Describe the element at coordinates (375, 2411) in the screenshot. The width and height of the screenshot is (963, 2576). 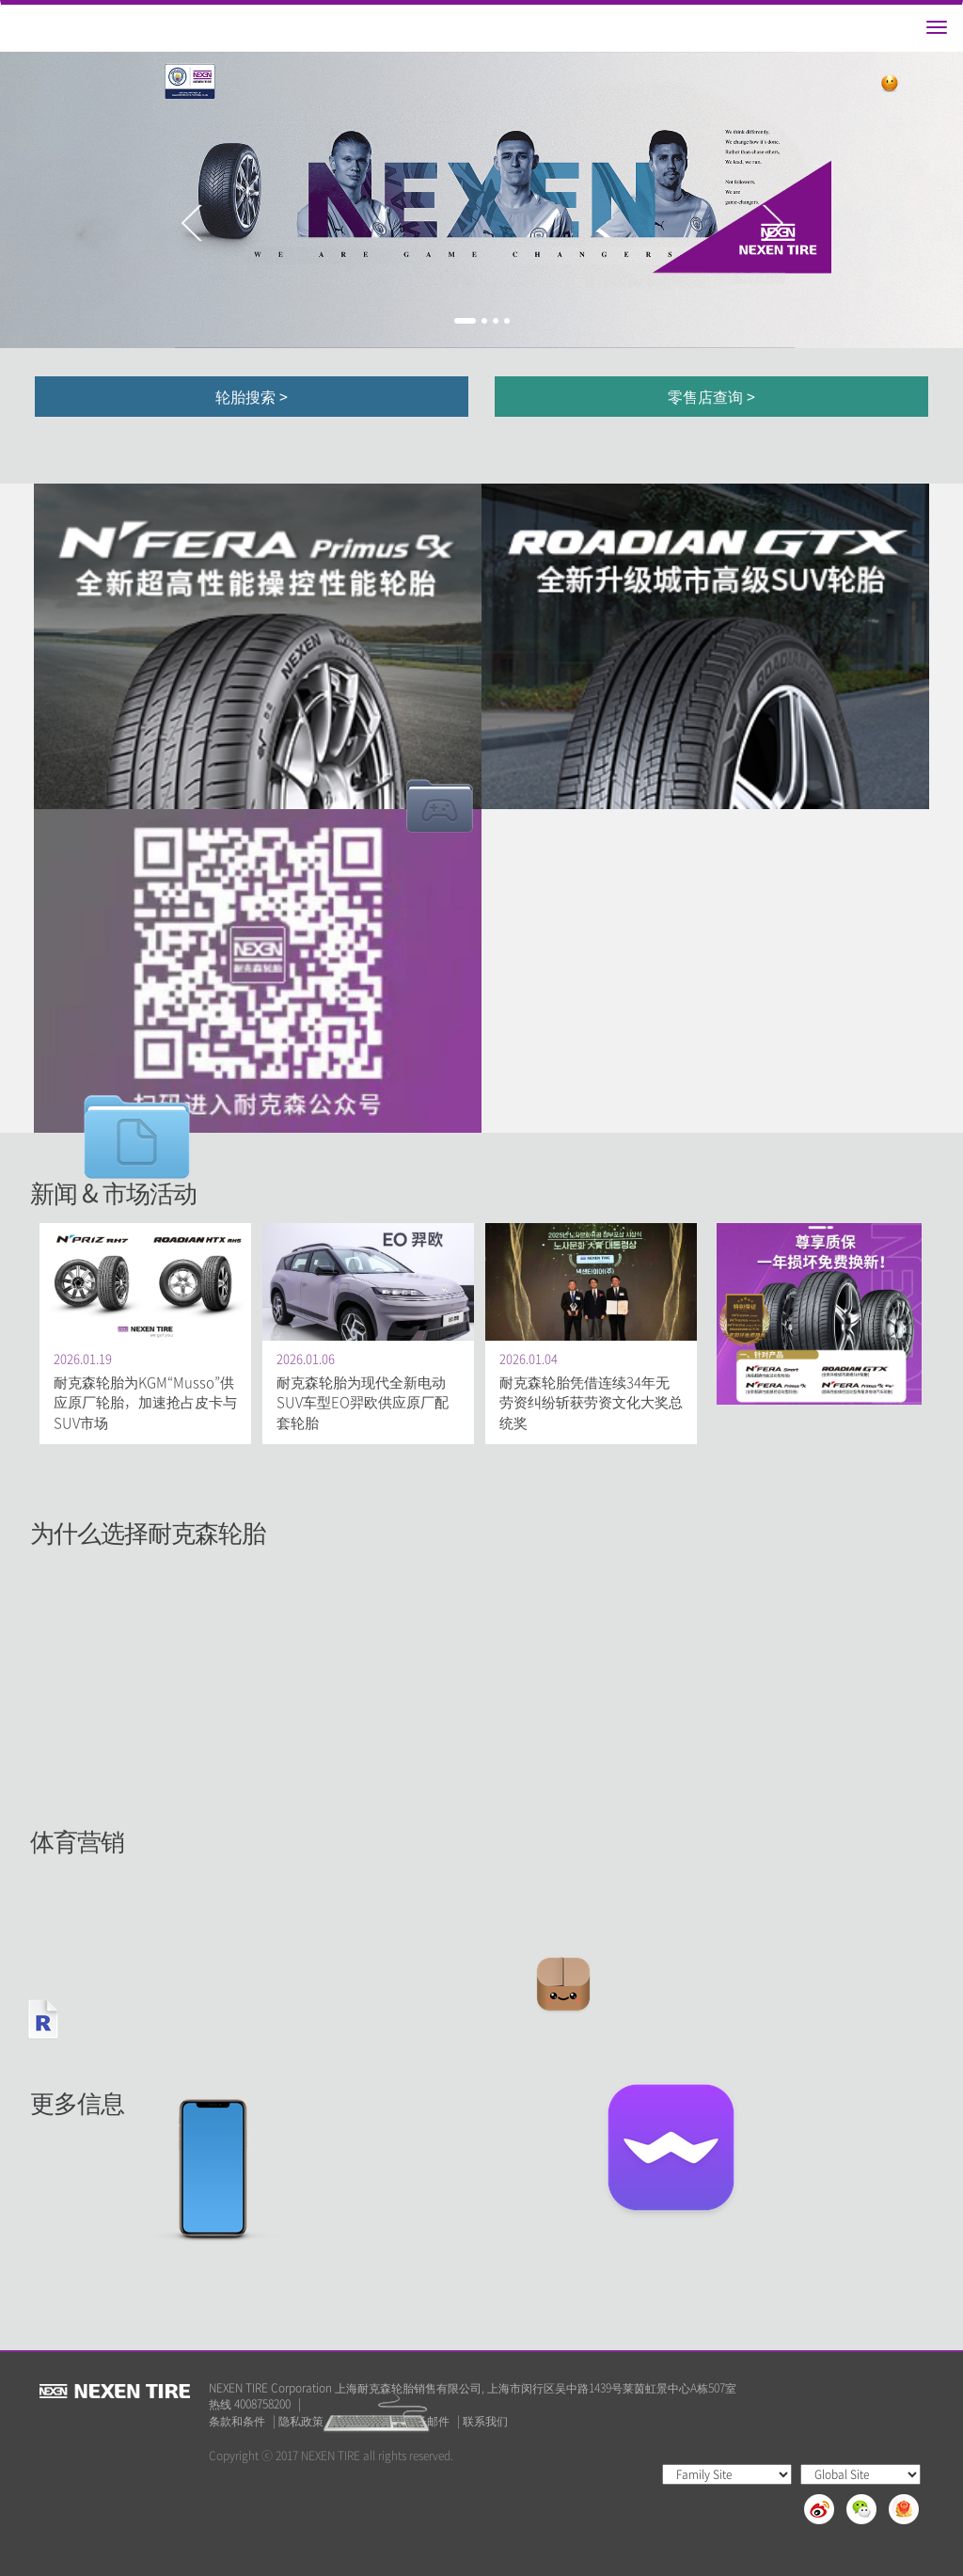
I see `keyboard input device connected` at that location.